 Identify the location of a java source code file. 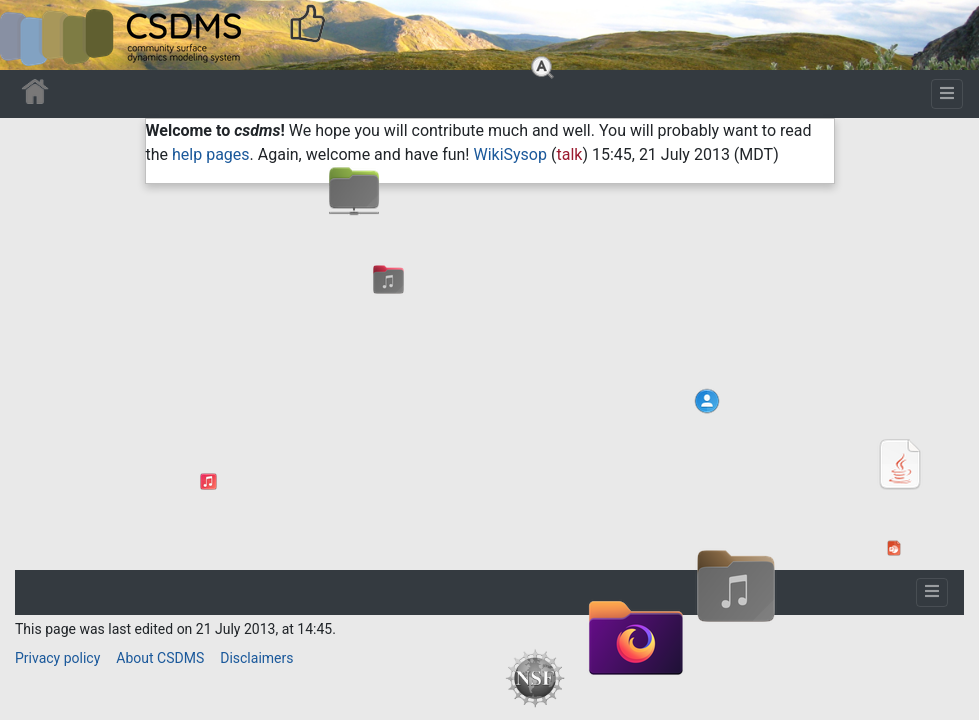
(900, 464).